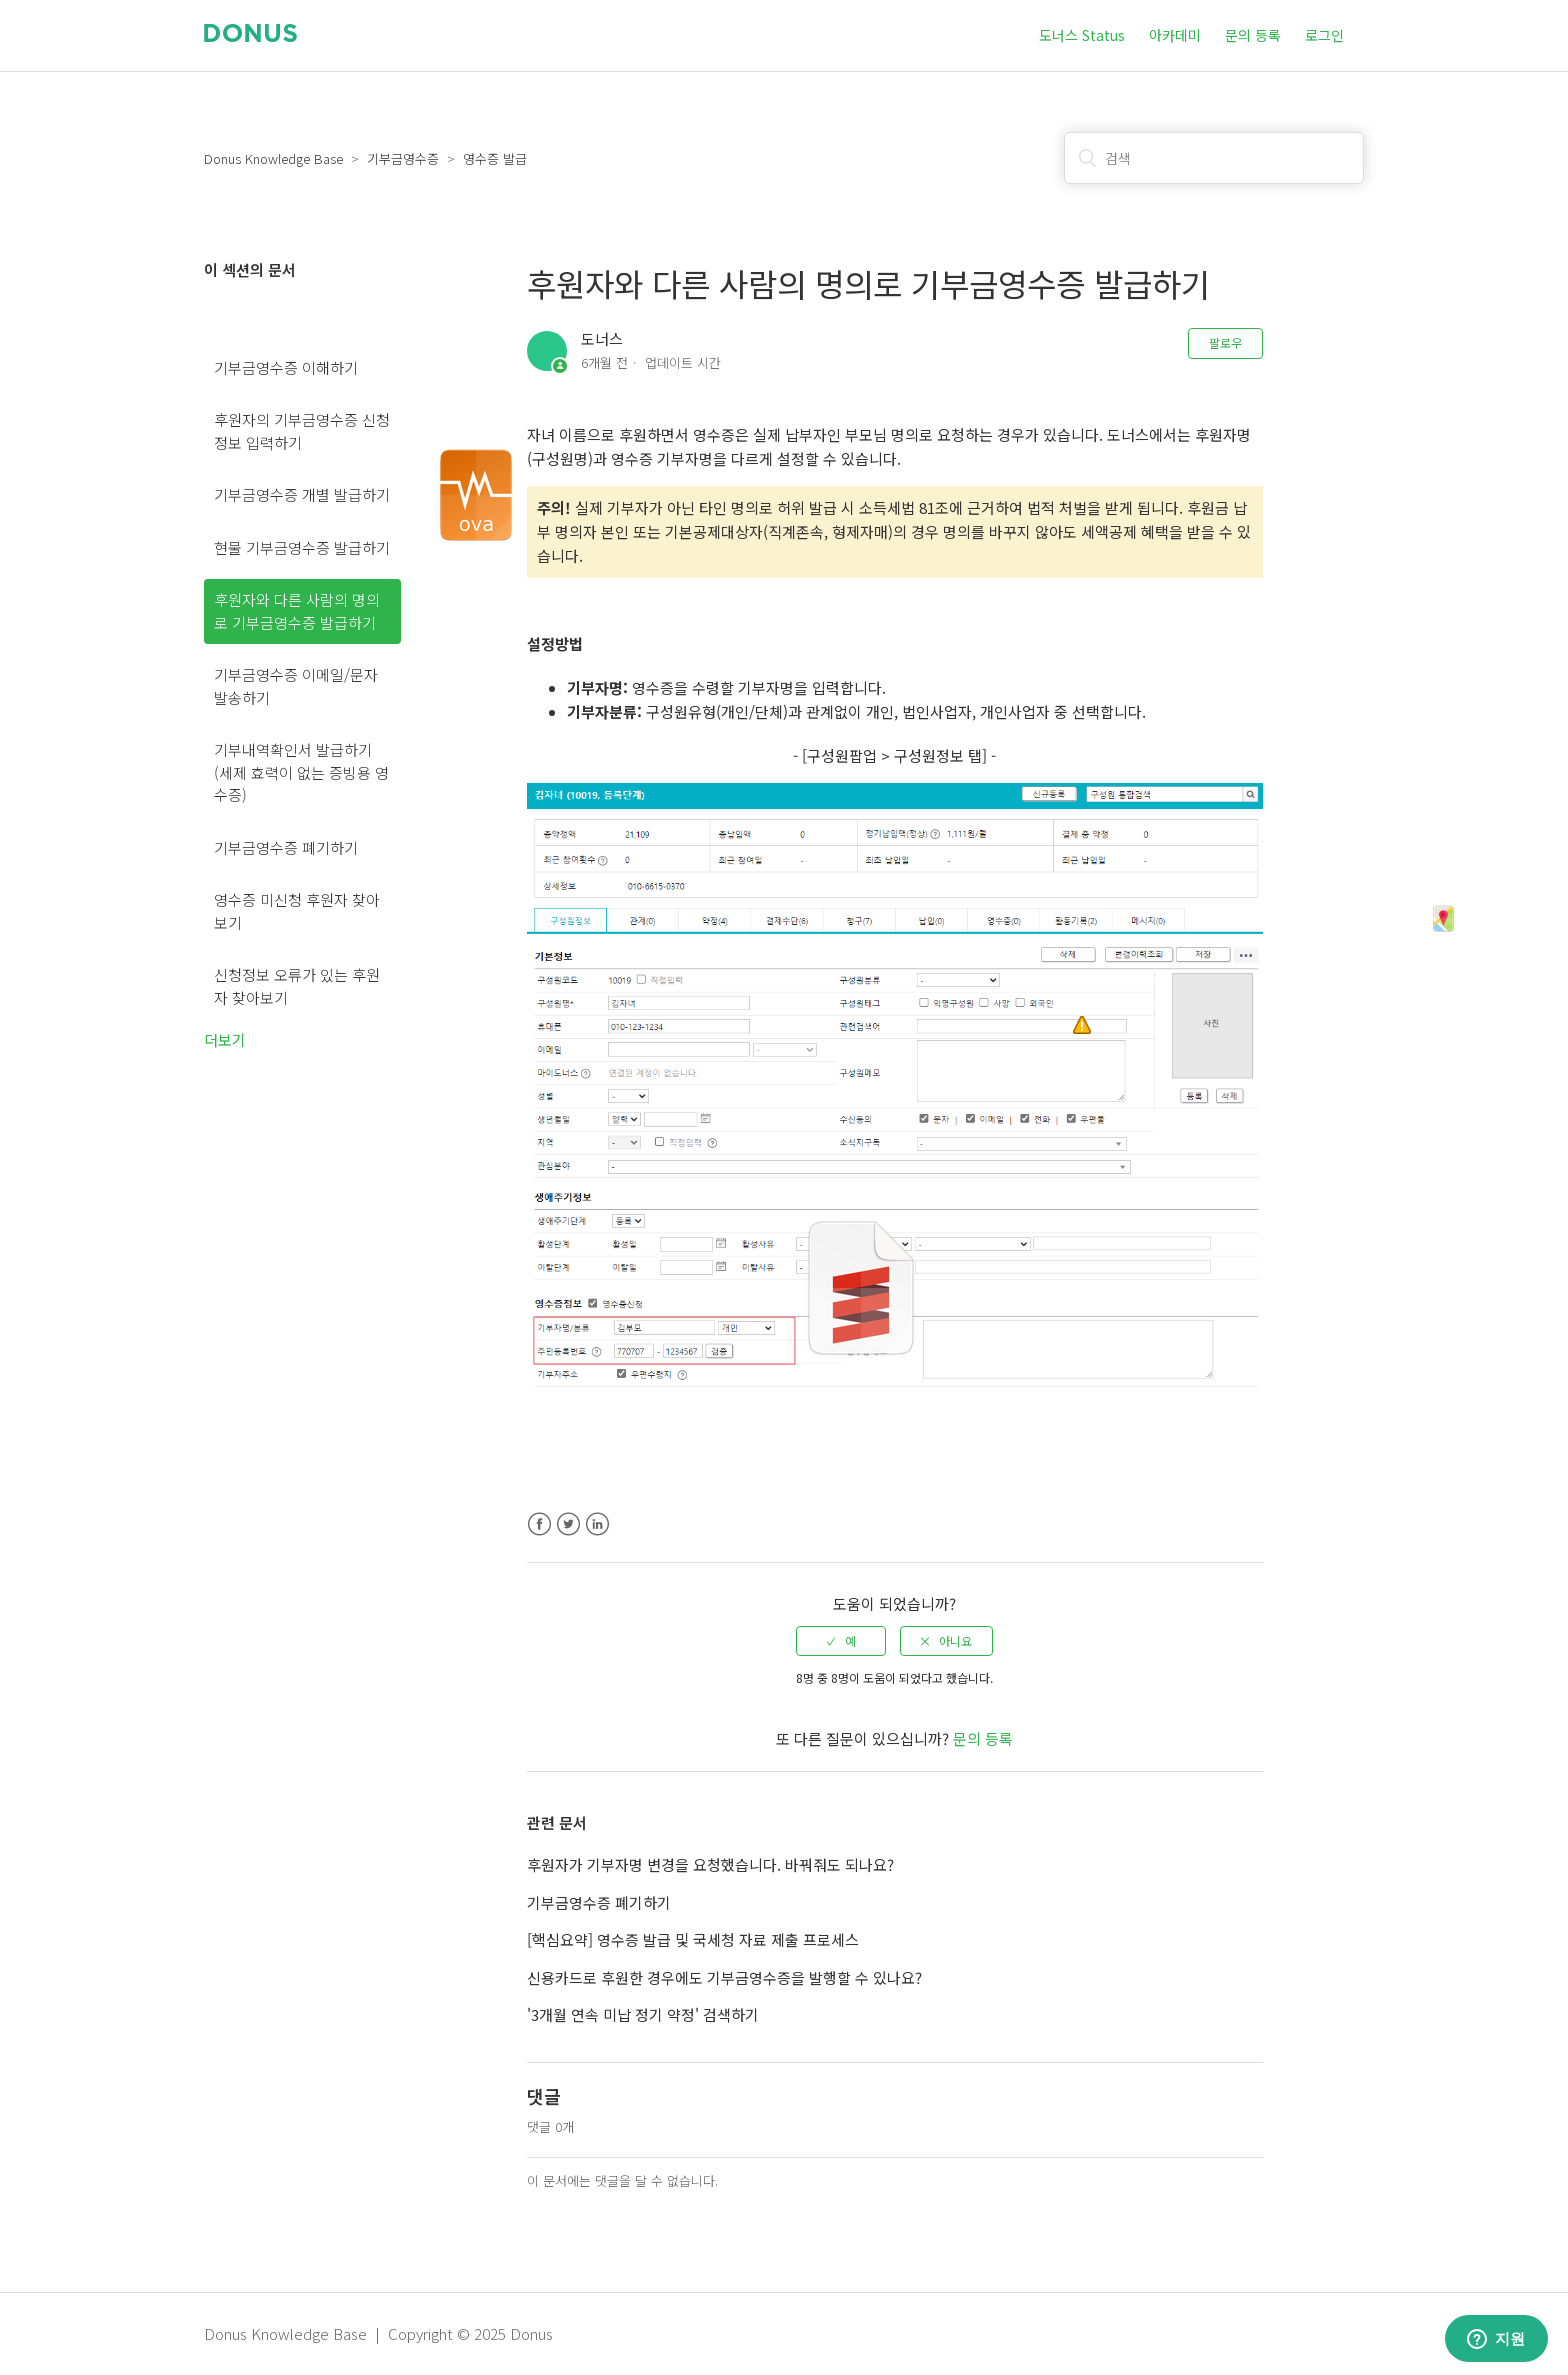 Image resolution: width=1568 pixels, height=2375 pixels. I want to click on a VirtualBox appliance file (.ova format), so click(476, 495).